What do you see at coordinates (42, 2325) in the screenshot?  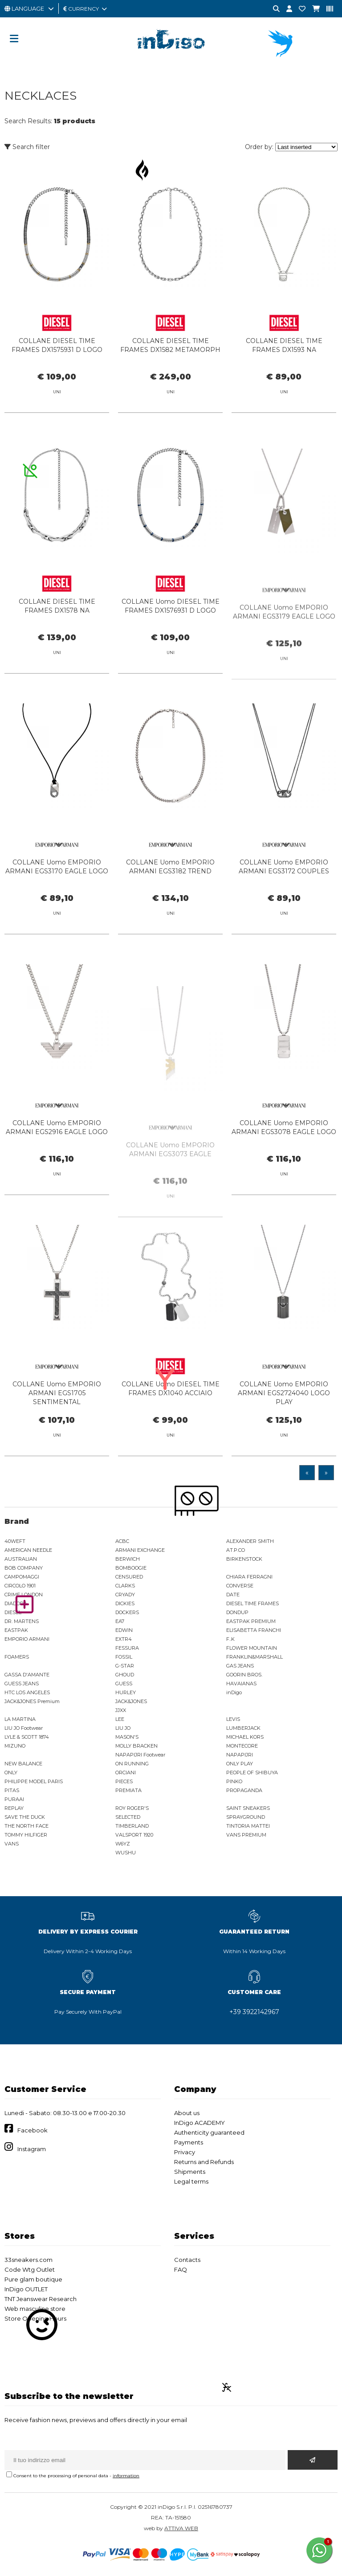 I see `add a playful or winking emoji reaction` at bounding box center [42, 2325].